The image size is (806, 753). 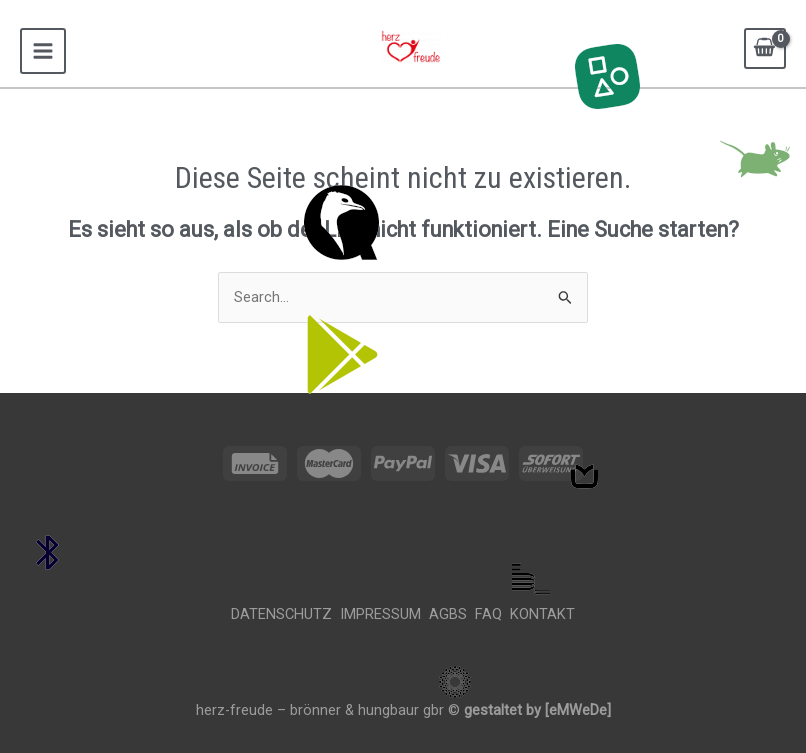 I want to click on link to figshare research repository, so click(x=455, y=682).